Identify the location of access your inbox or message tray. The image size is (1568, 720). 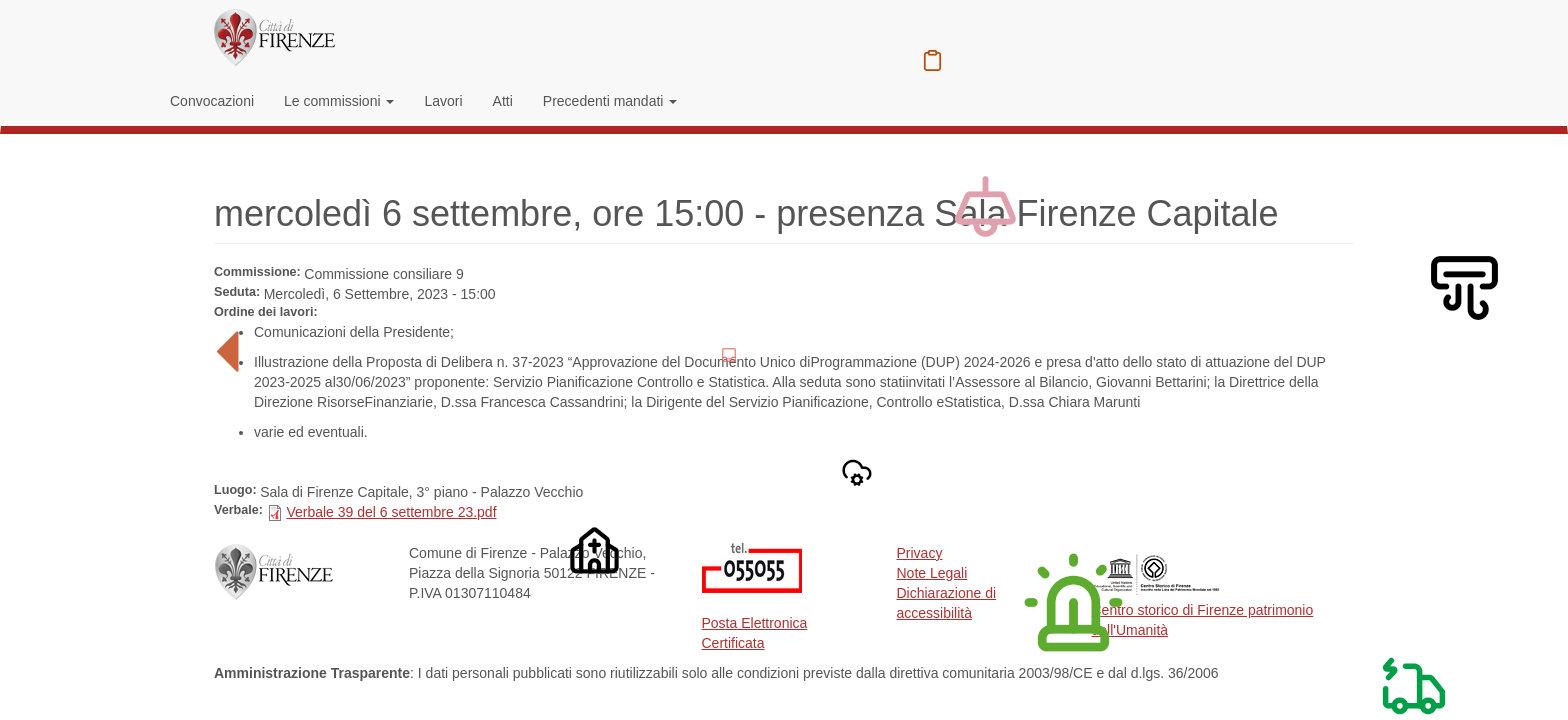
(729, 355).